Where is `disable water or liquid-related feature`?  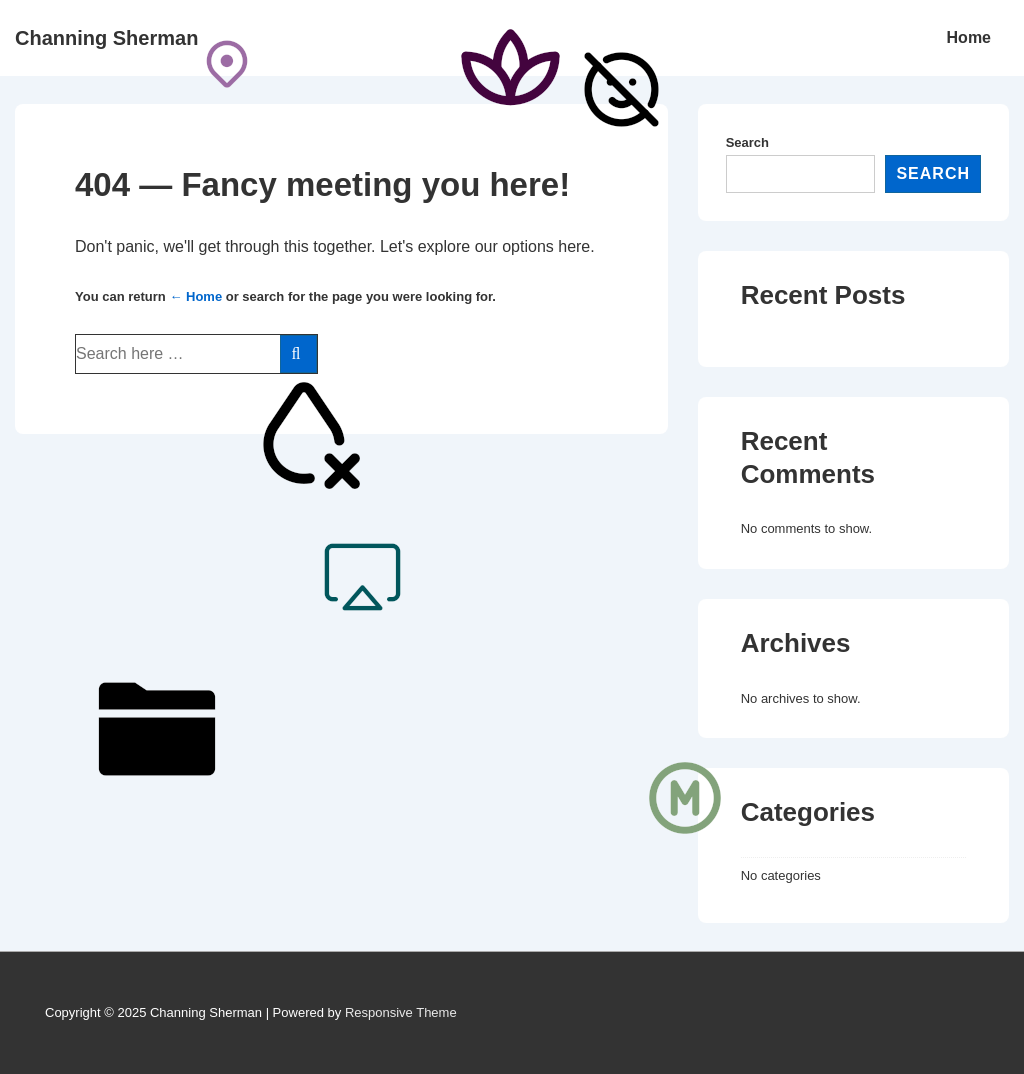
disable water or liquid-related feature is located at coordinates (304, 433).